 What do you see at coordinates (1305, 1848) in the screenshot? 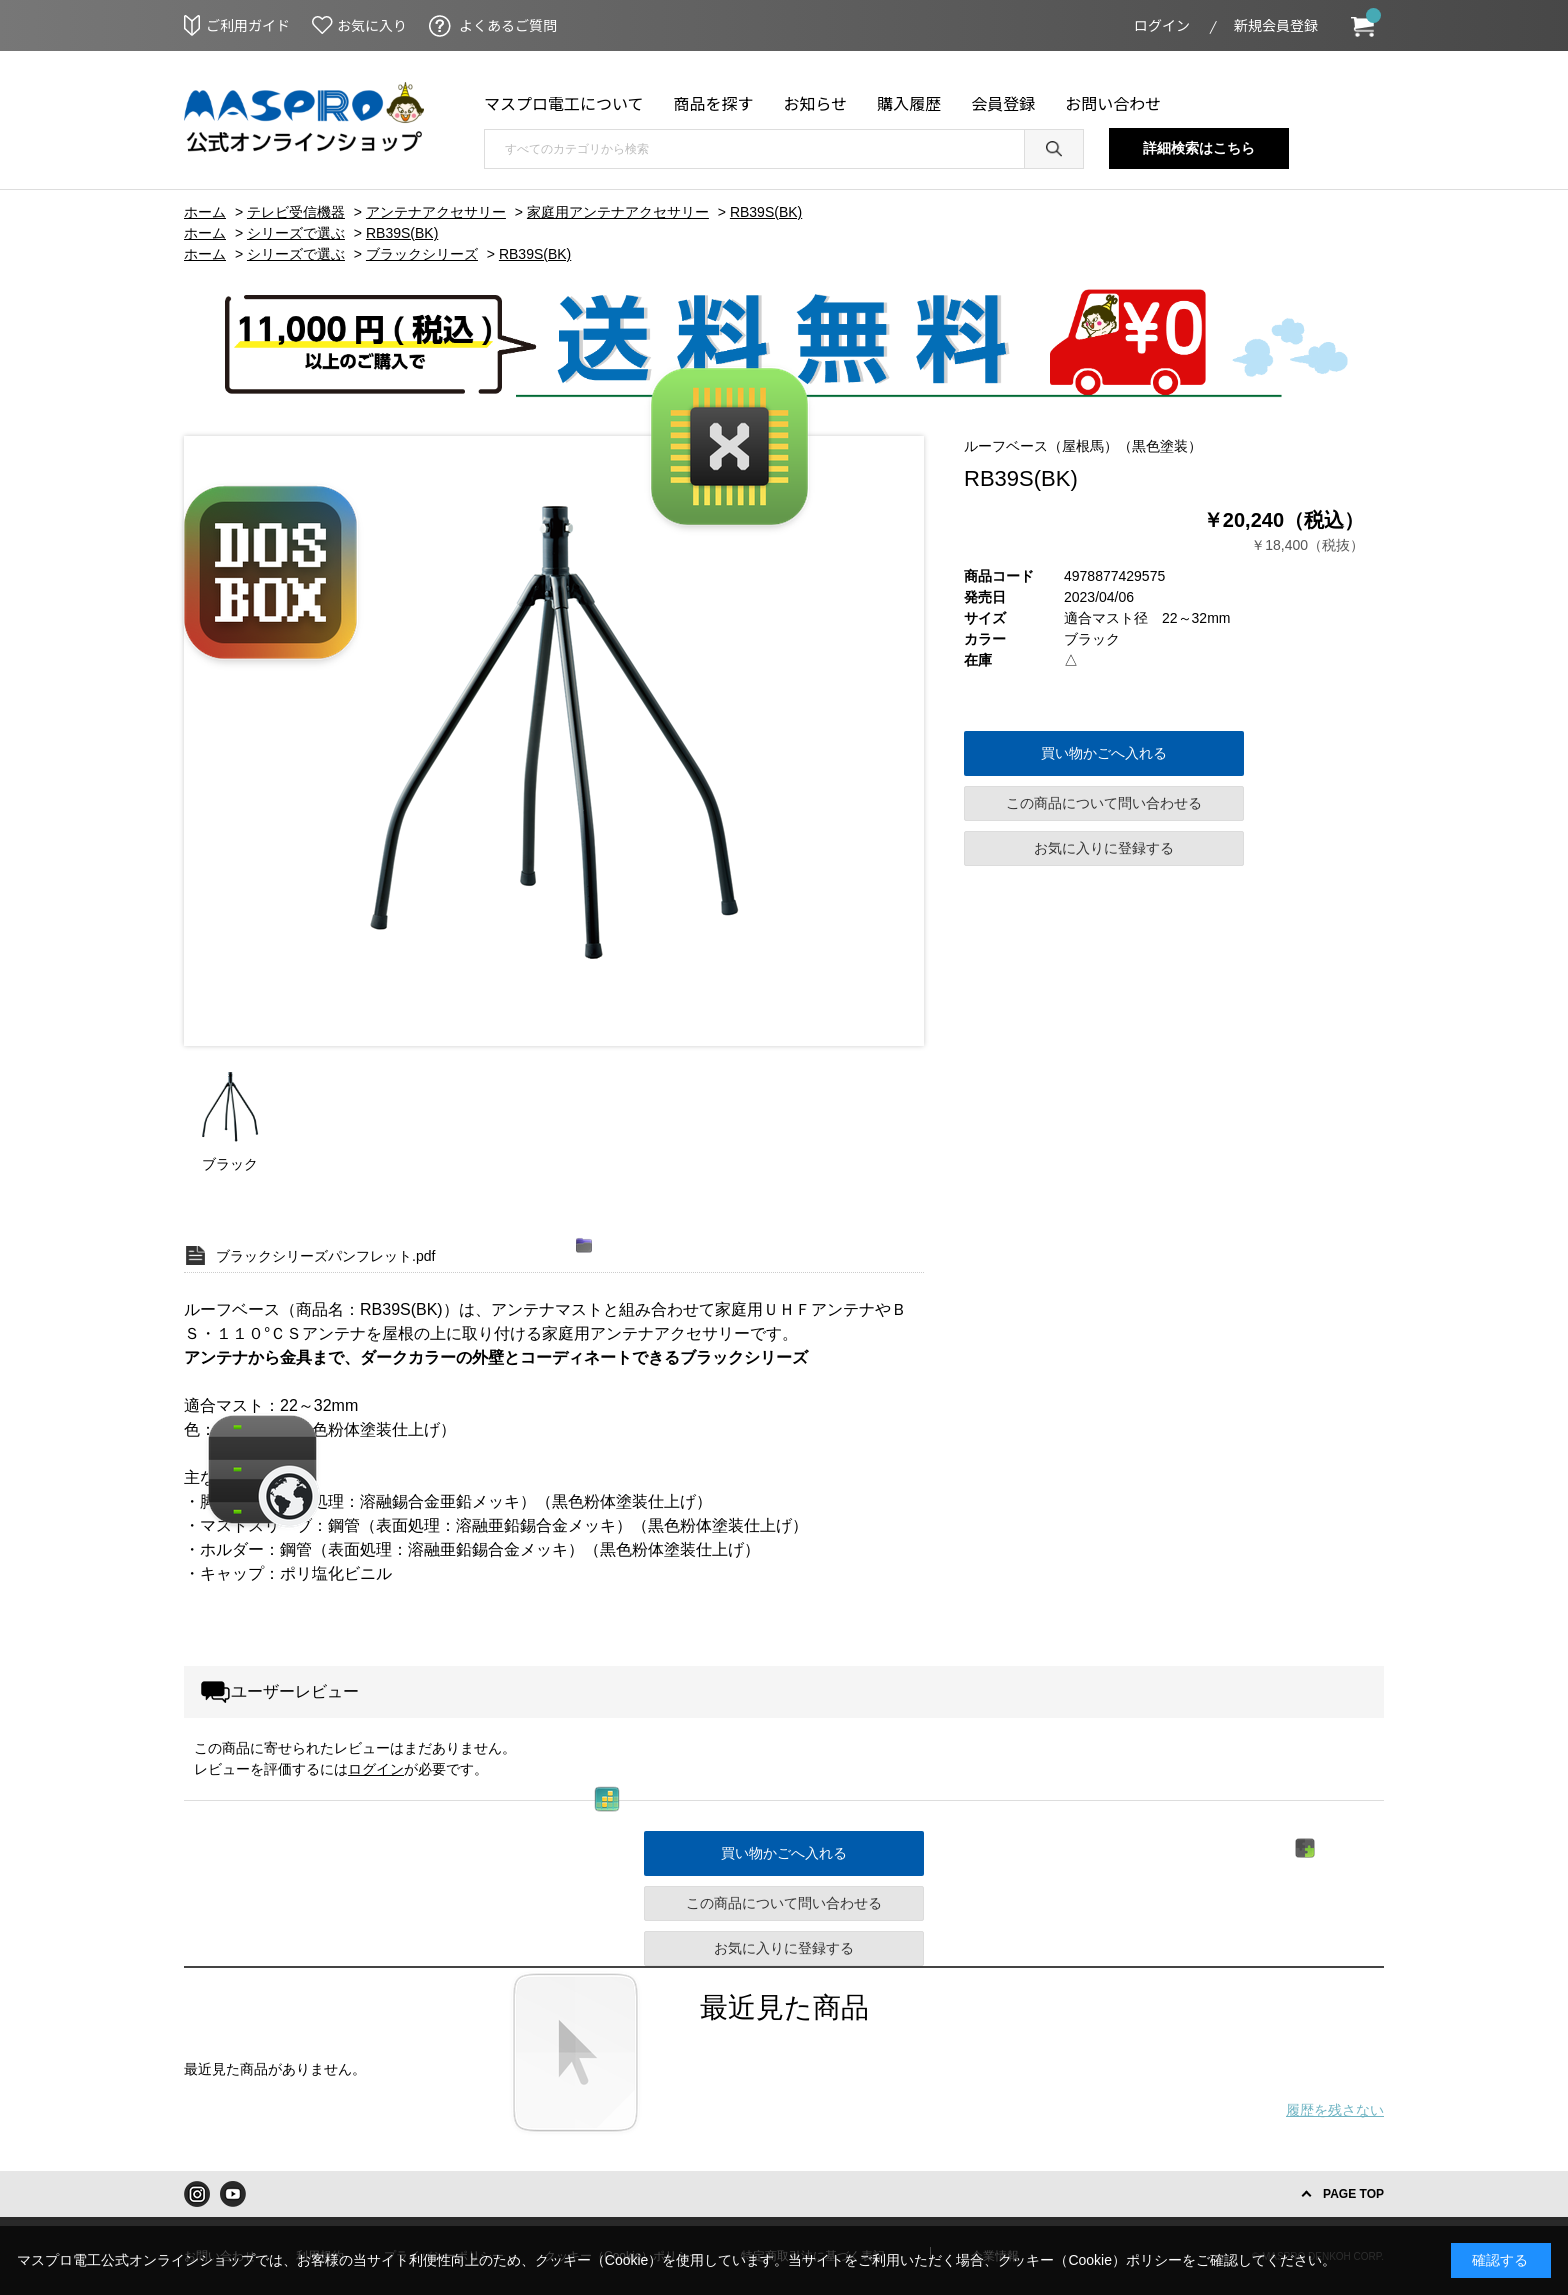
I see `open browser extensions manager` at bounding box center [1305, 1848].